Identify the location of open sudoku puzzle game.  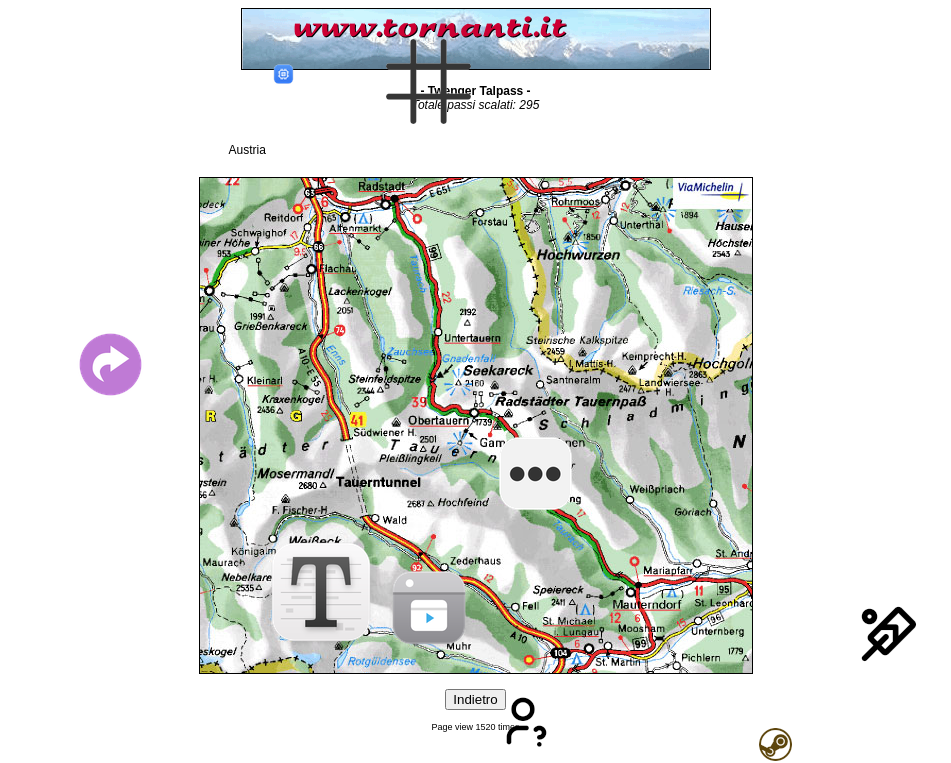
(428, 81).